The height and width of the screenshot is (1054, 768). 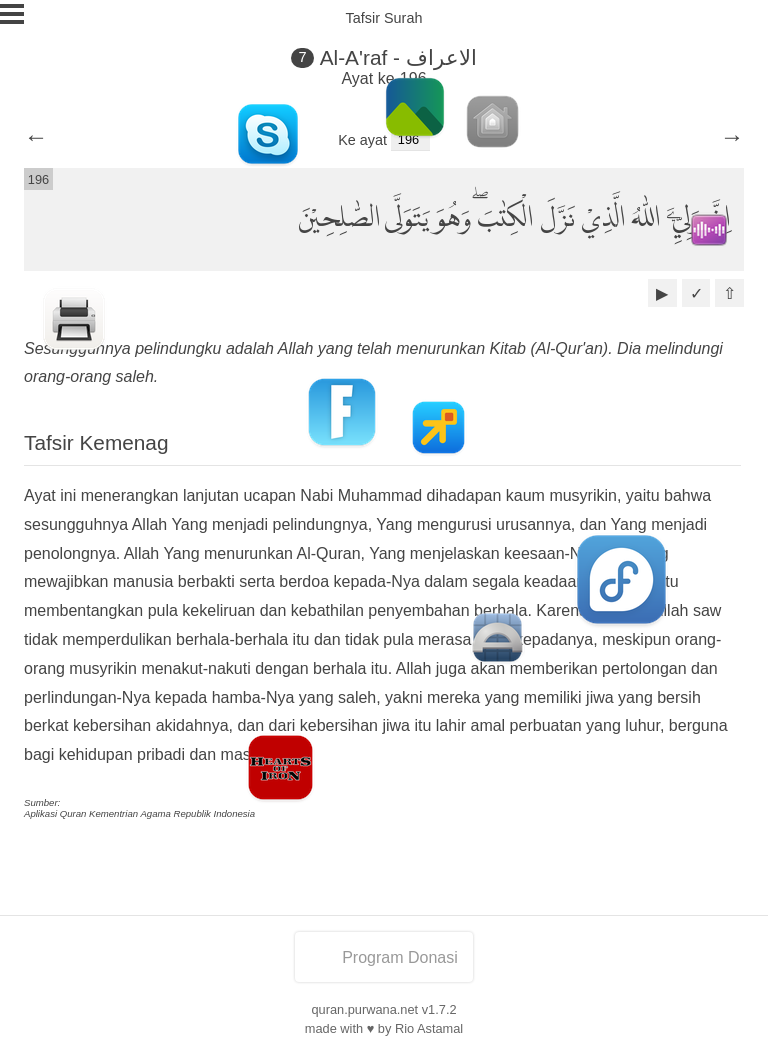 I want to click on launch VMware Remote Console application, so click(x=438, y=427).